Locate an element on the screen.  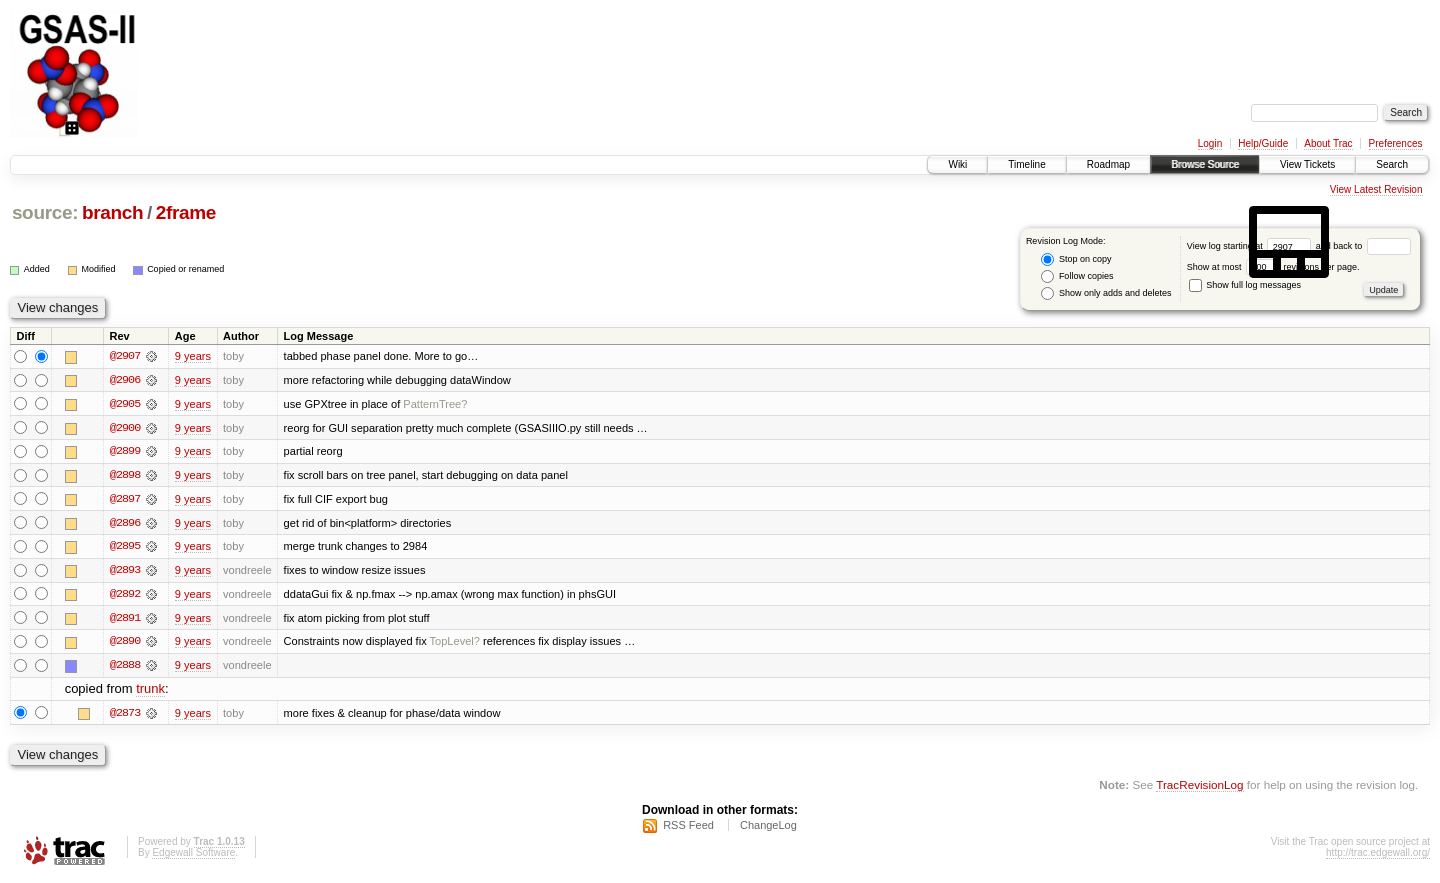
roll the dice or randomize is located at coordinates (72, 128).